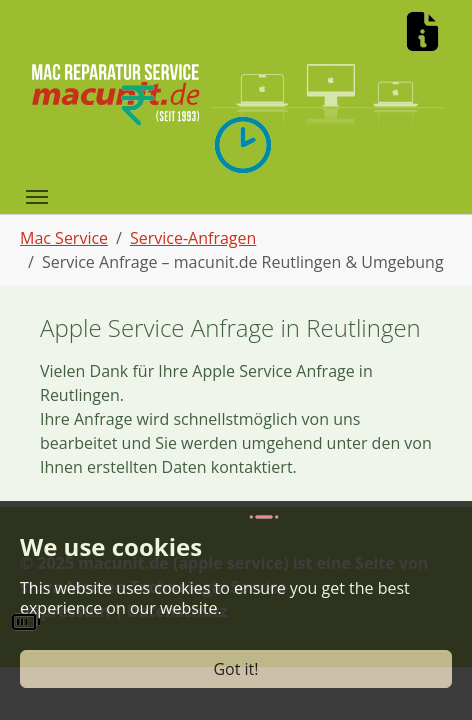  Describe the element at coordinates (243, 145) in the screenshot. I see `view current time` at that location.